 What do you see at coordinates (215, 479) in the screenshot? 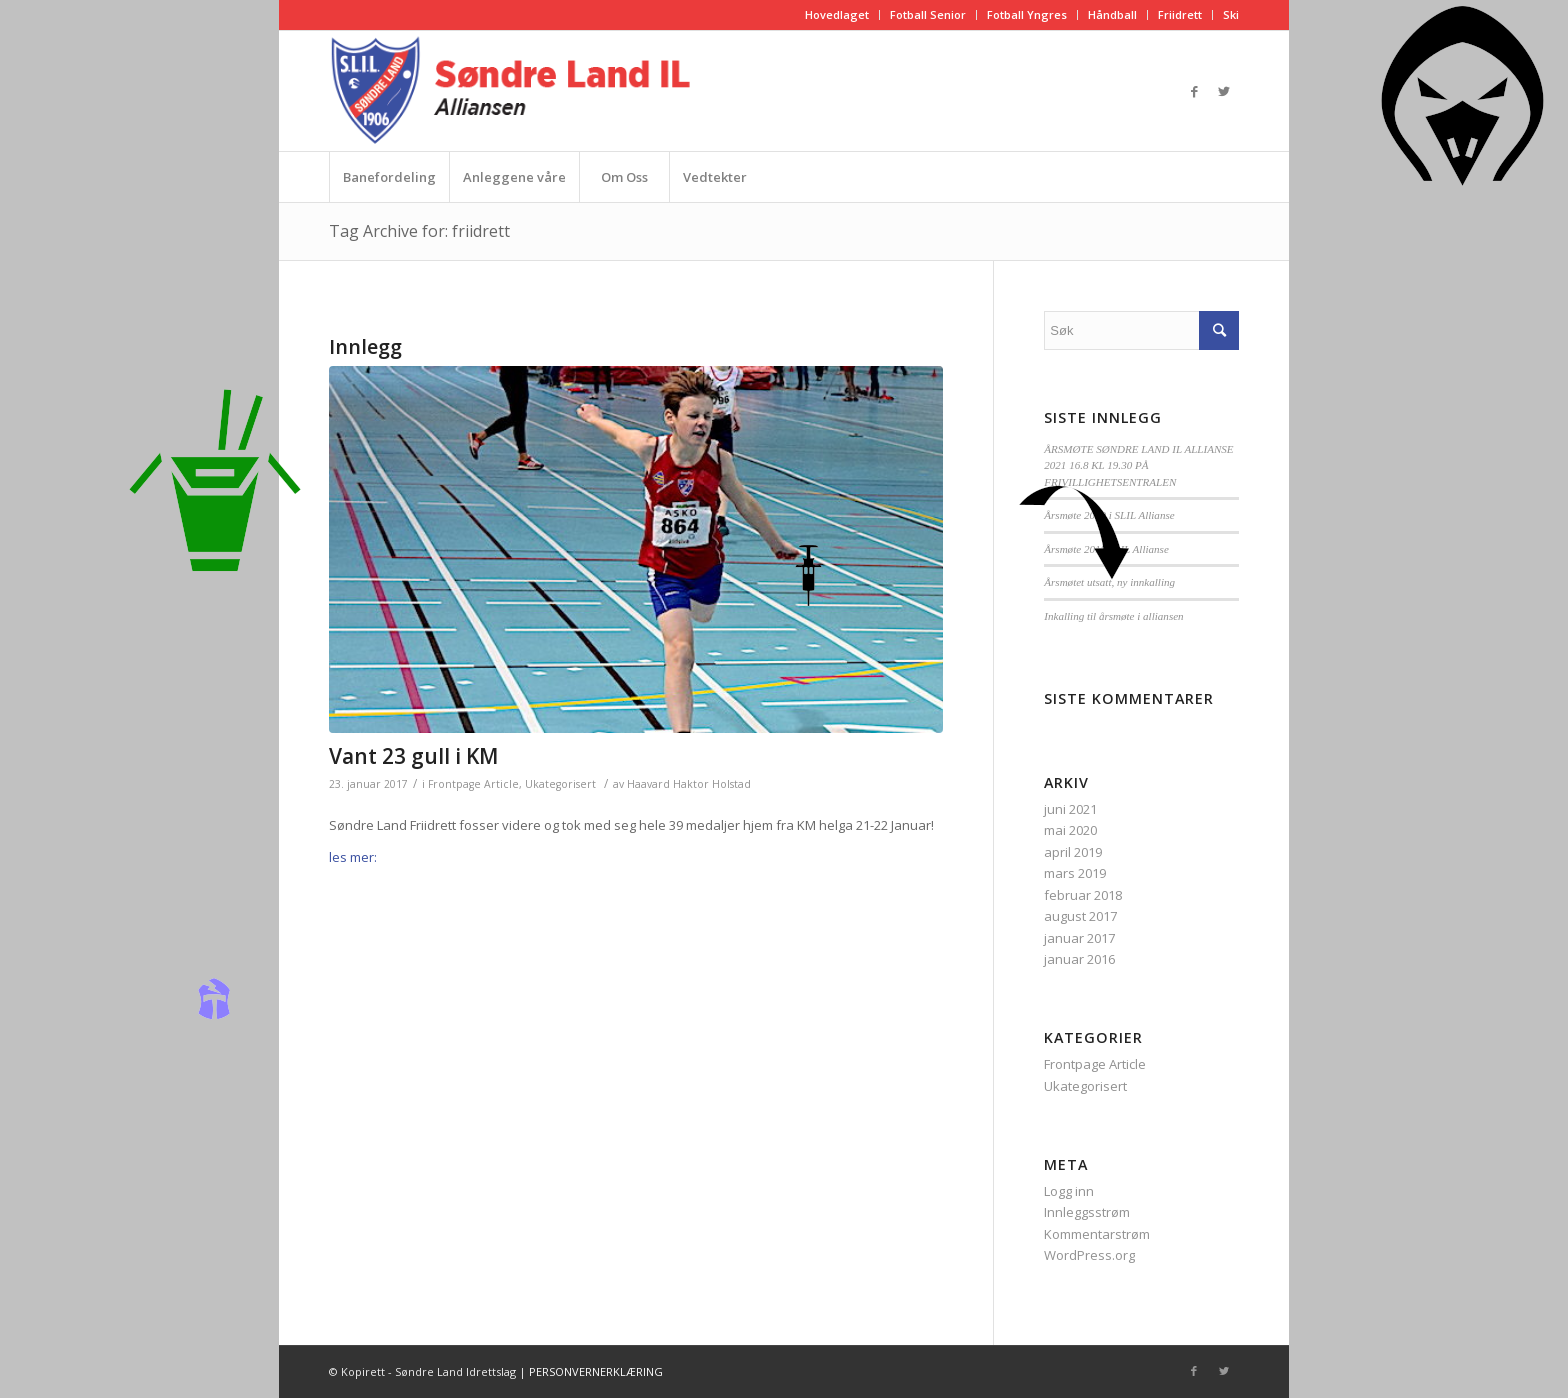
I see `quick food or noodle delivery option` at bounding box center [215, 479].